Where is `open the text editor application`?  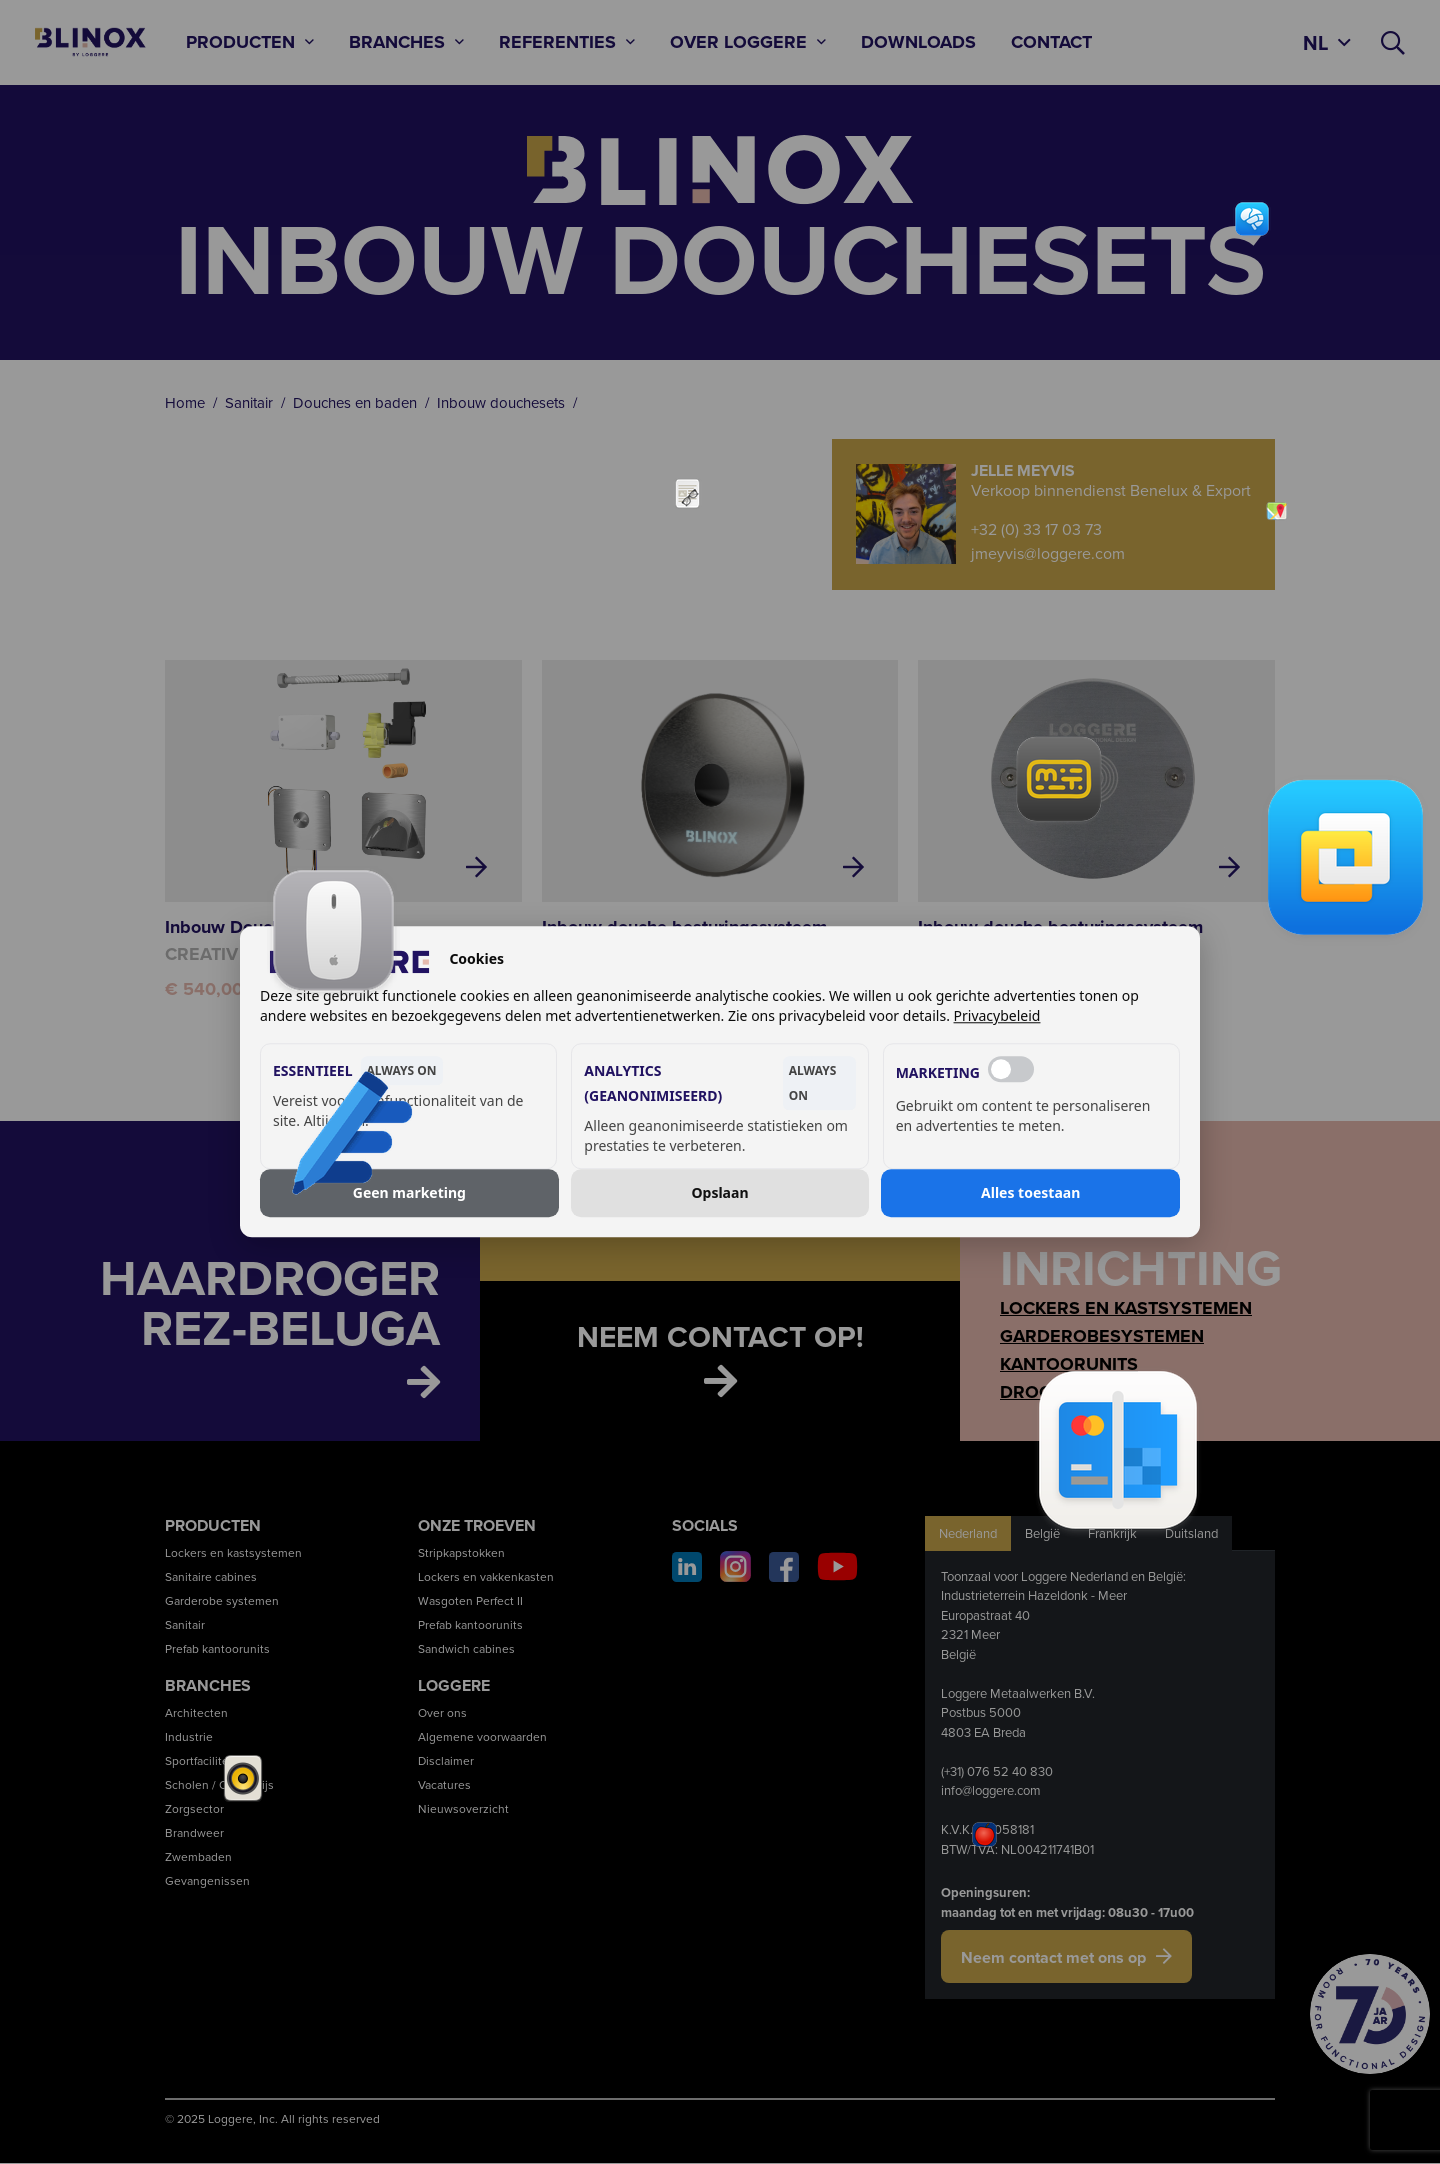
open the text editor application is located at coordinates (354, 1133).